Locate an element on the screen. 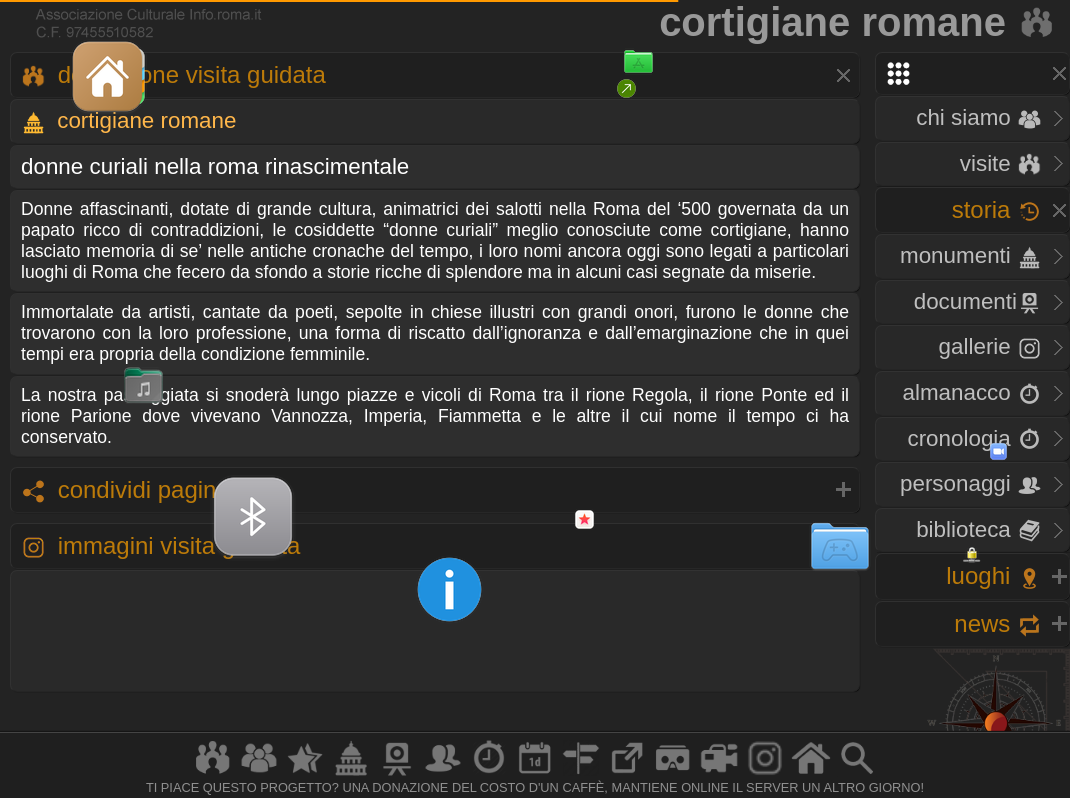 The width and height of the screenshot is (1070, 798). view more information about this item is located at coordinates (449, 589).